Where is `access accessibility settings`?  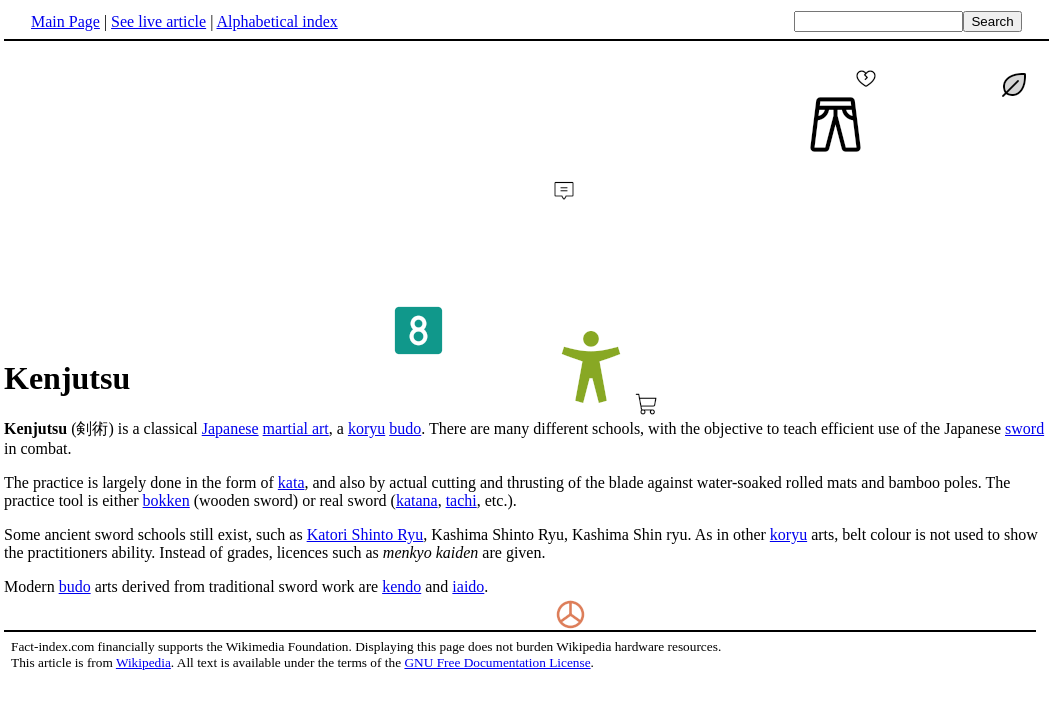
access accessibility settings is located at coordinates (591, 367).